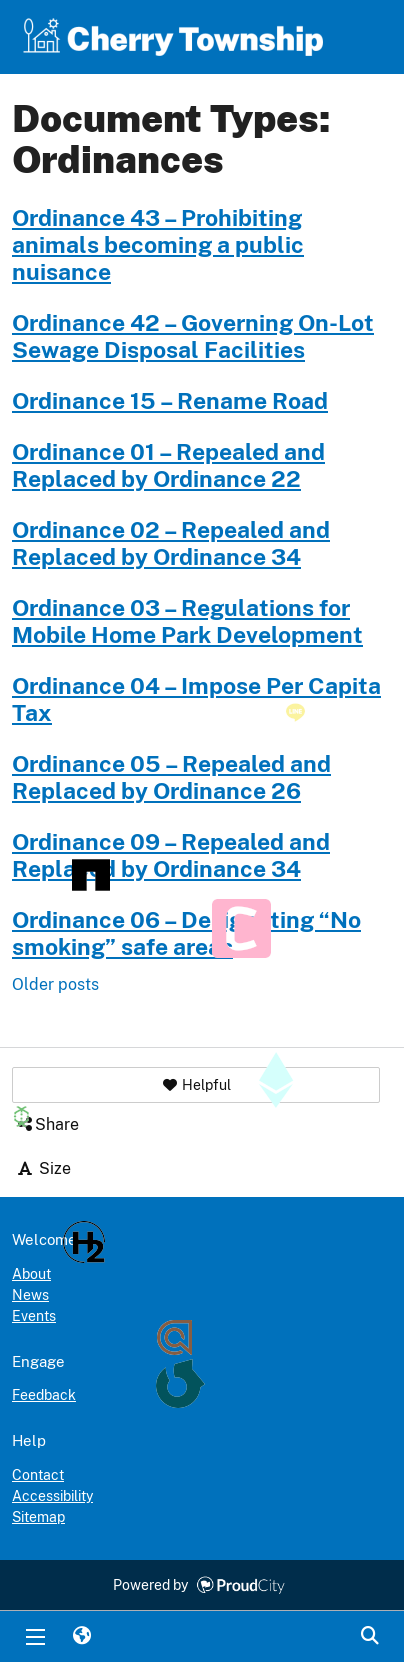 This screenshot has width=404, height=1662. Describe the element at coordinates (21, 1116) in the screenshot. I see `google cloud dataflow service logo` at that location.